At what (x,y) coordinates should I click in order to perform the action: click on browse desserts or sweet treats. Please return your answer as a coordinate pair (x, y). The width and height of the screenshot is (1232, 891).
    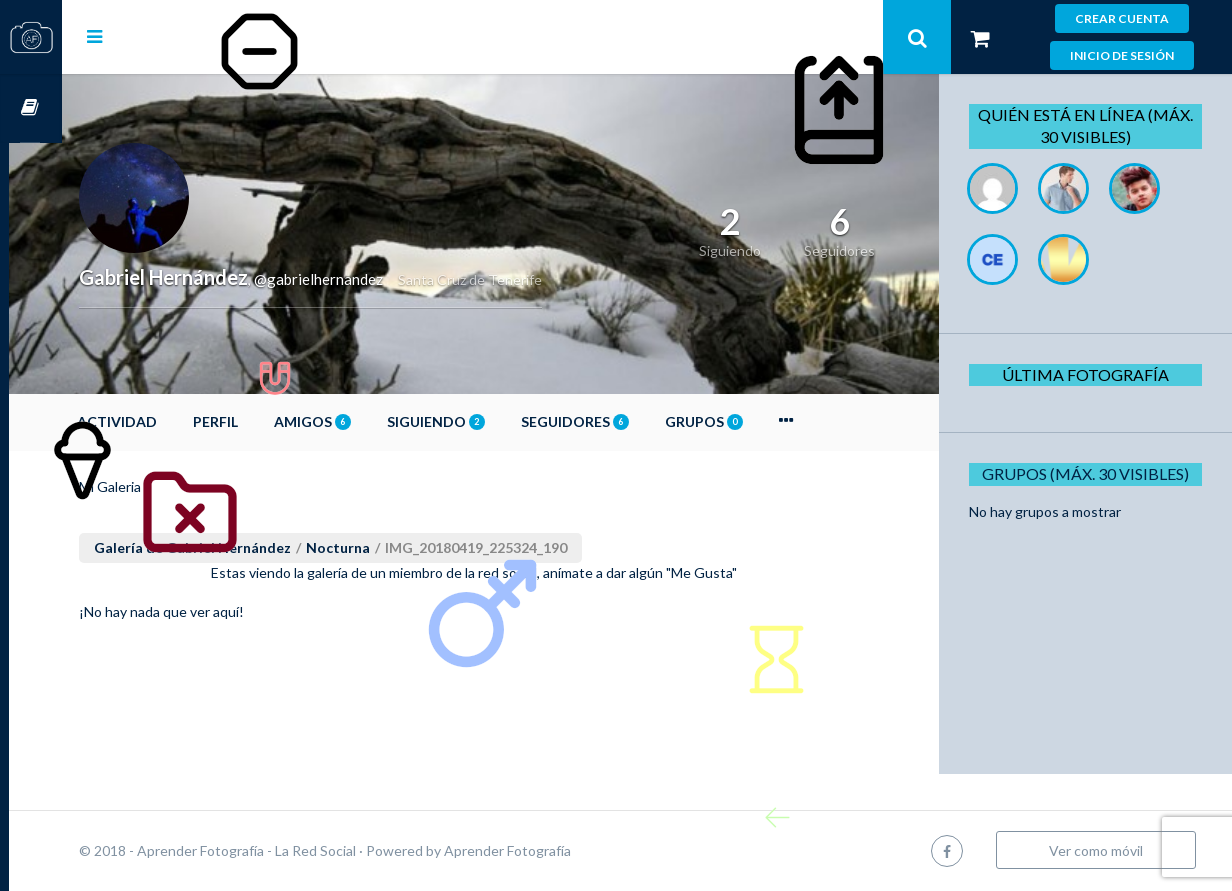
    Looking at the image, I should click on (82, 460).